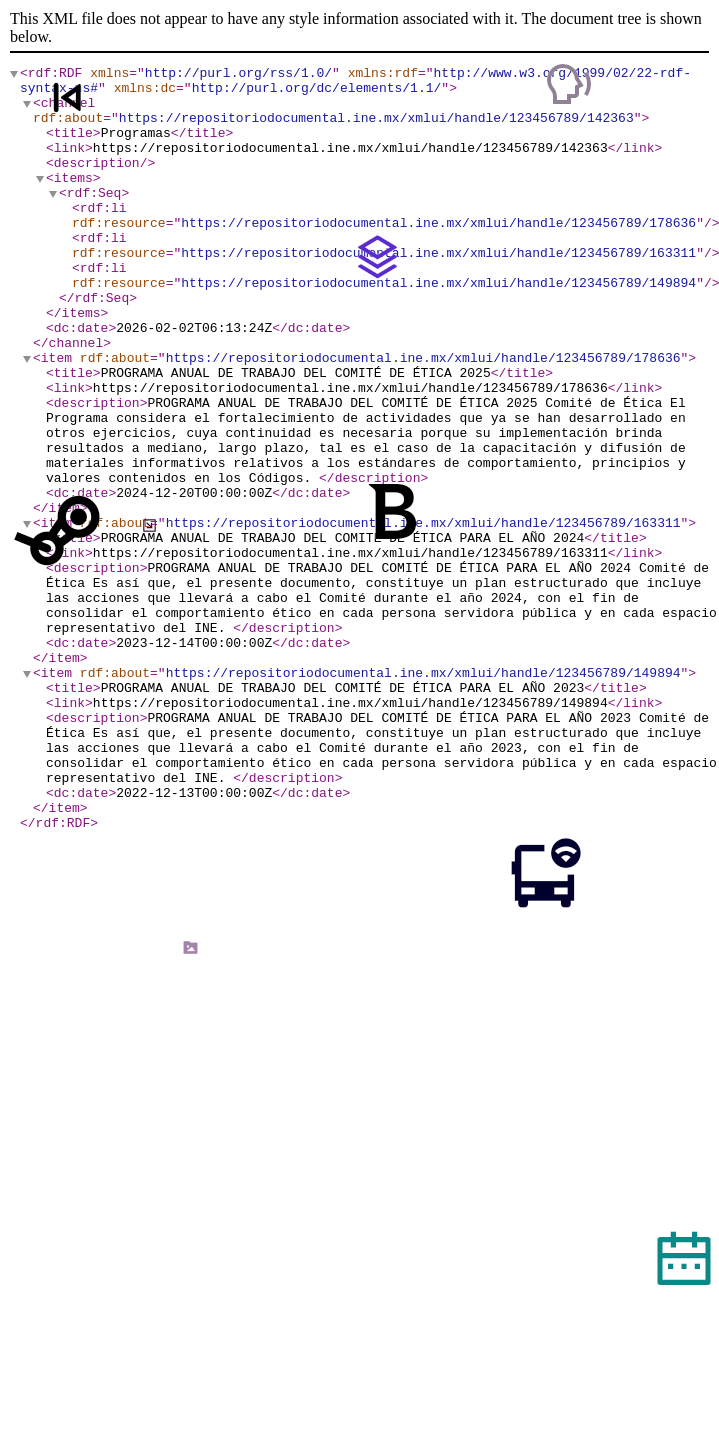  Describe the element at coordinates (149, 525) in the screenshot. I see `navigate to the next section below` at that location.